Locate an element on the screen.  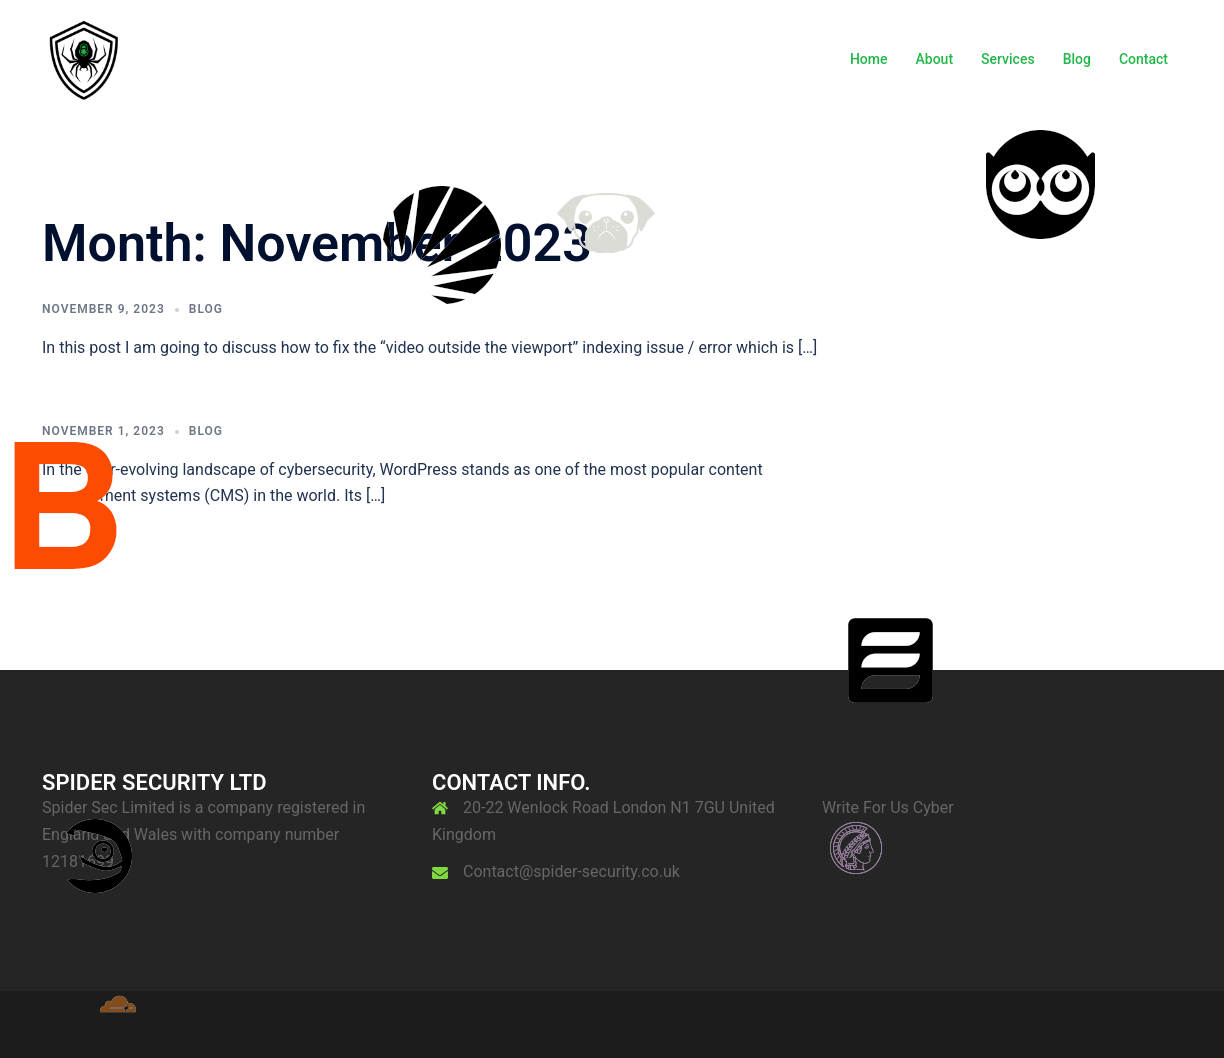
jxl image format logo is located at coordinates (890, 660).